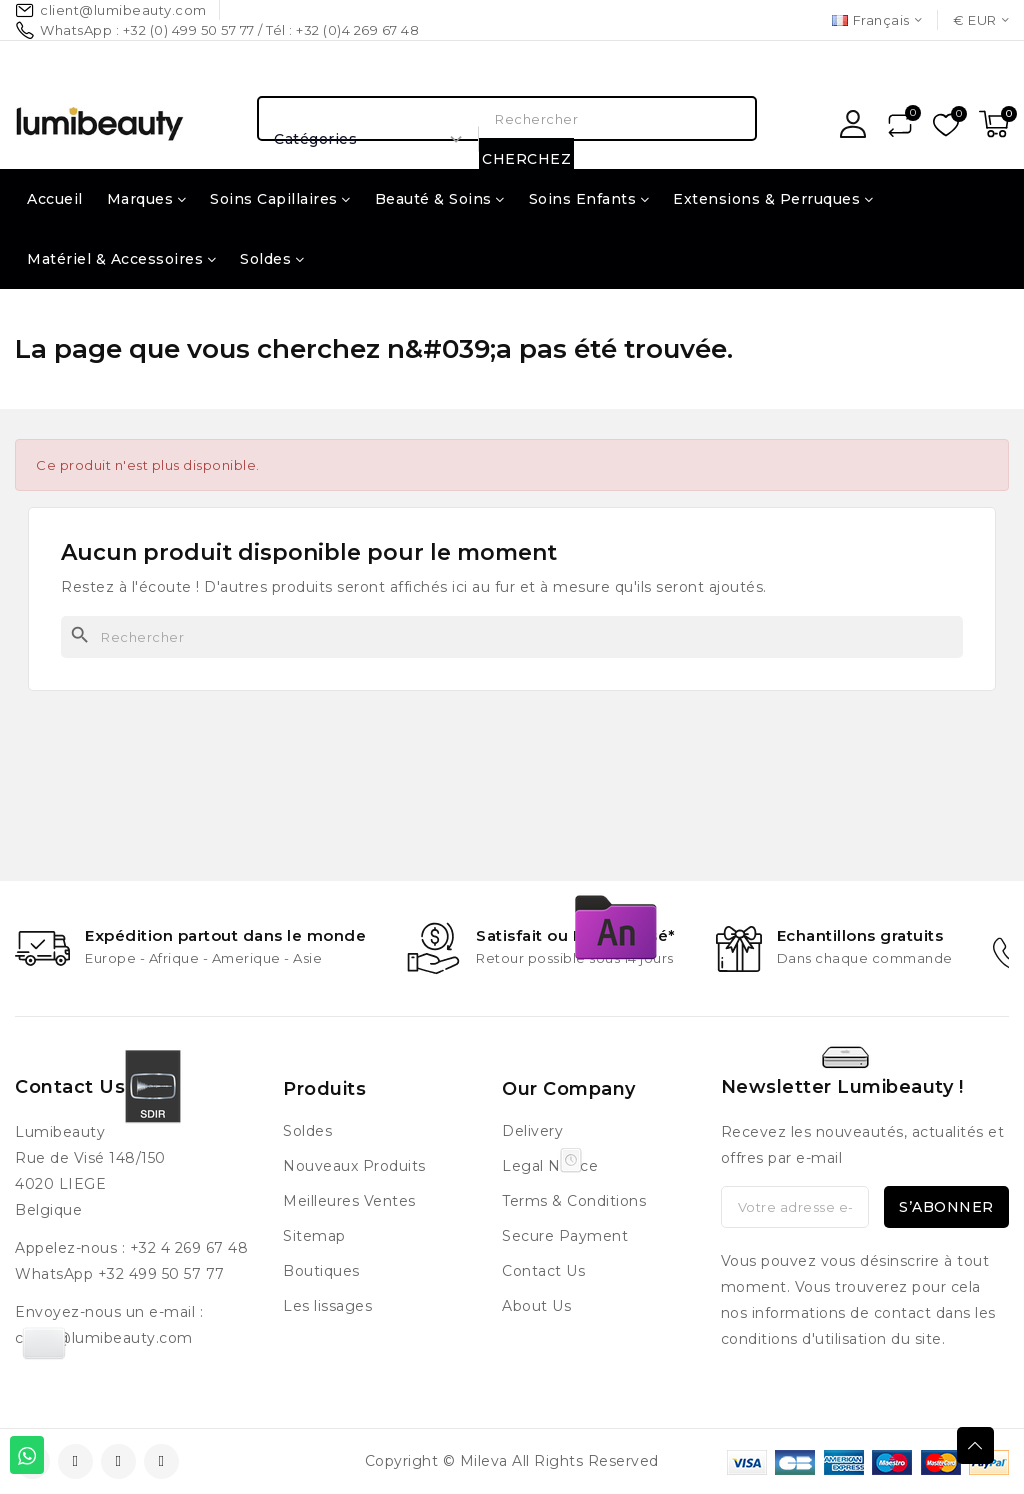 The image size is (1024, 1494). Describe the element at coordinates (845, 1056) in the screenshot. I see `access time capsule backup drive in sidebar` at that location.